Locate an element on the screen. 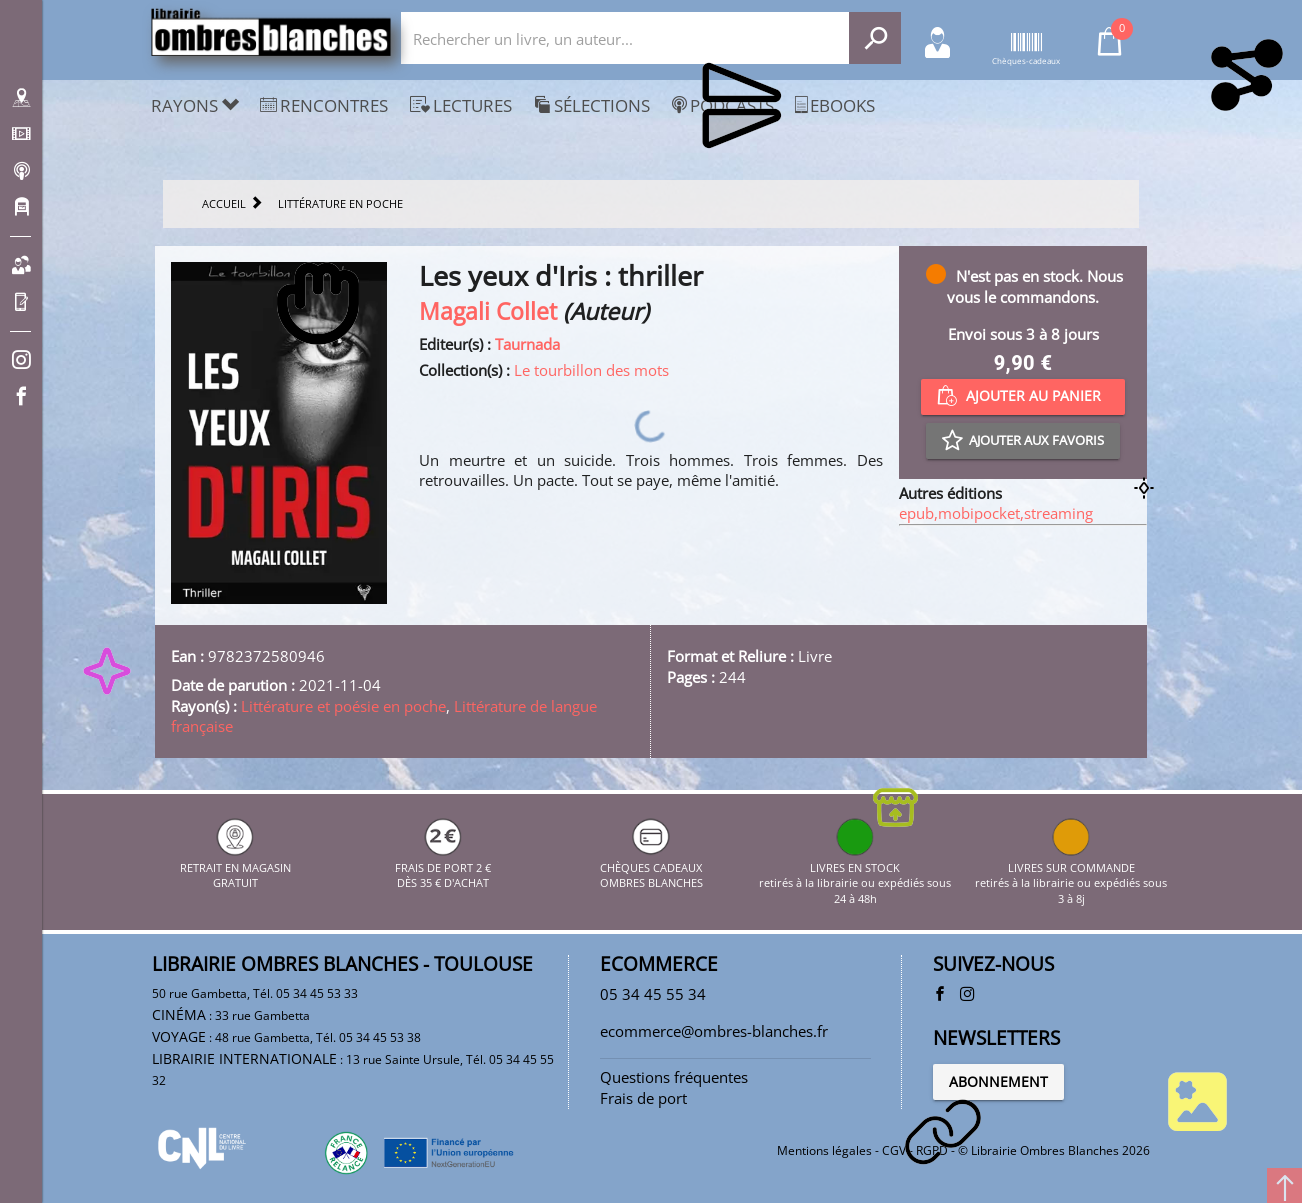  access a media channel for sharing images and videos is located at coordinates (1197, 1101).